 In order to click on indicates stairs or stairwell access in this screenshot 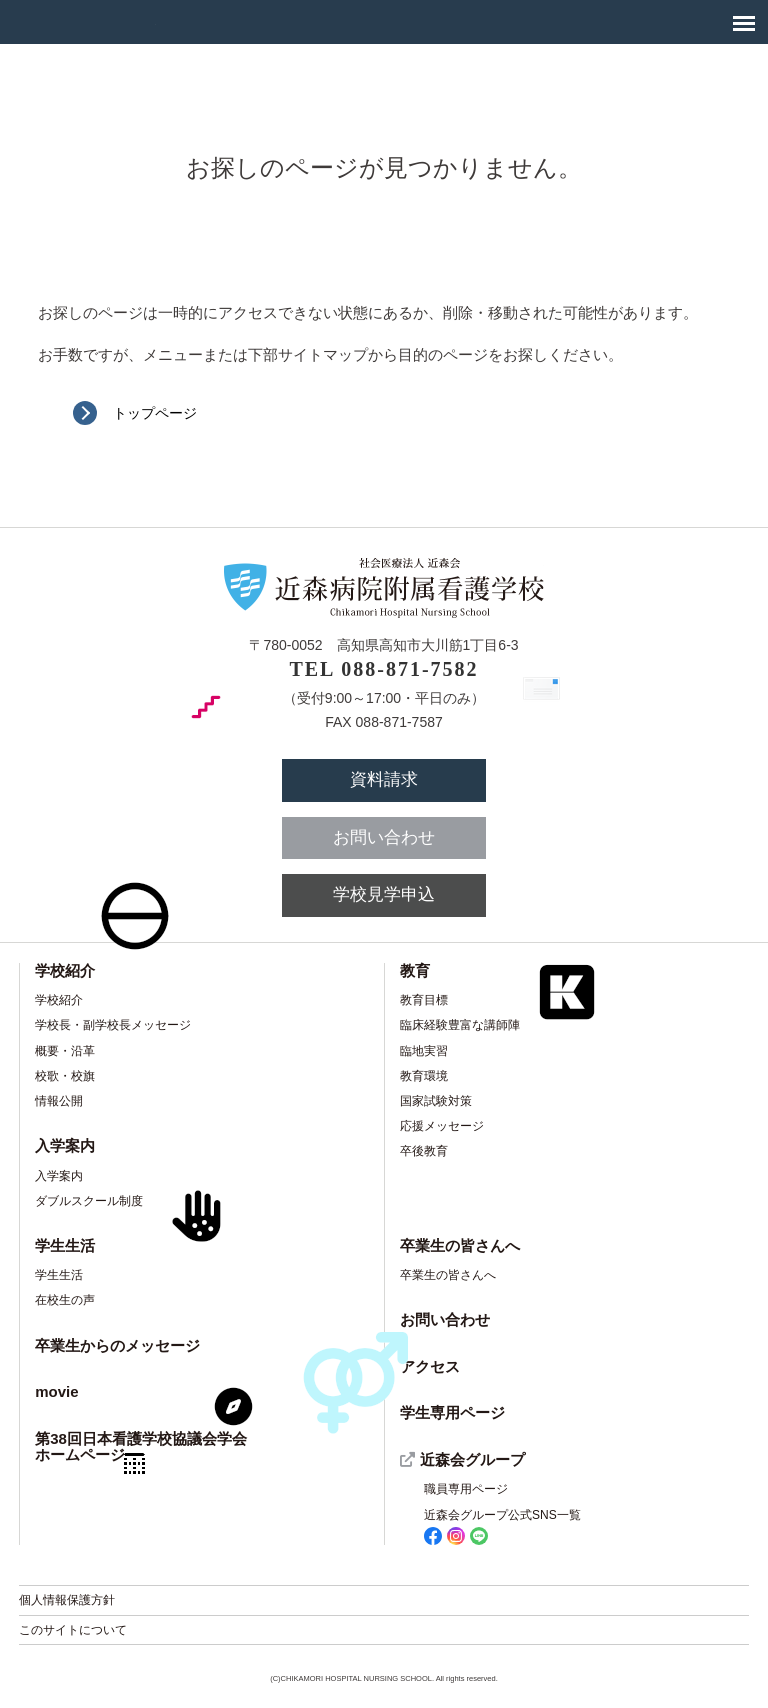, I will do `click(206, 707)`.